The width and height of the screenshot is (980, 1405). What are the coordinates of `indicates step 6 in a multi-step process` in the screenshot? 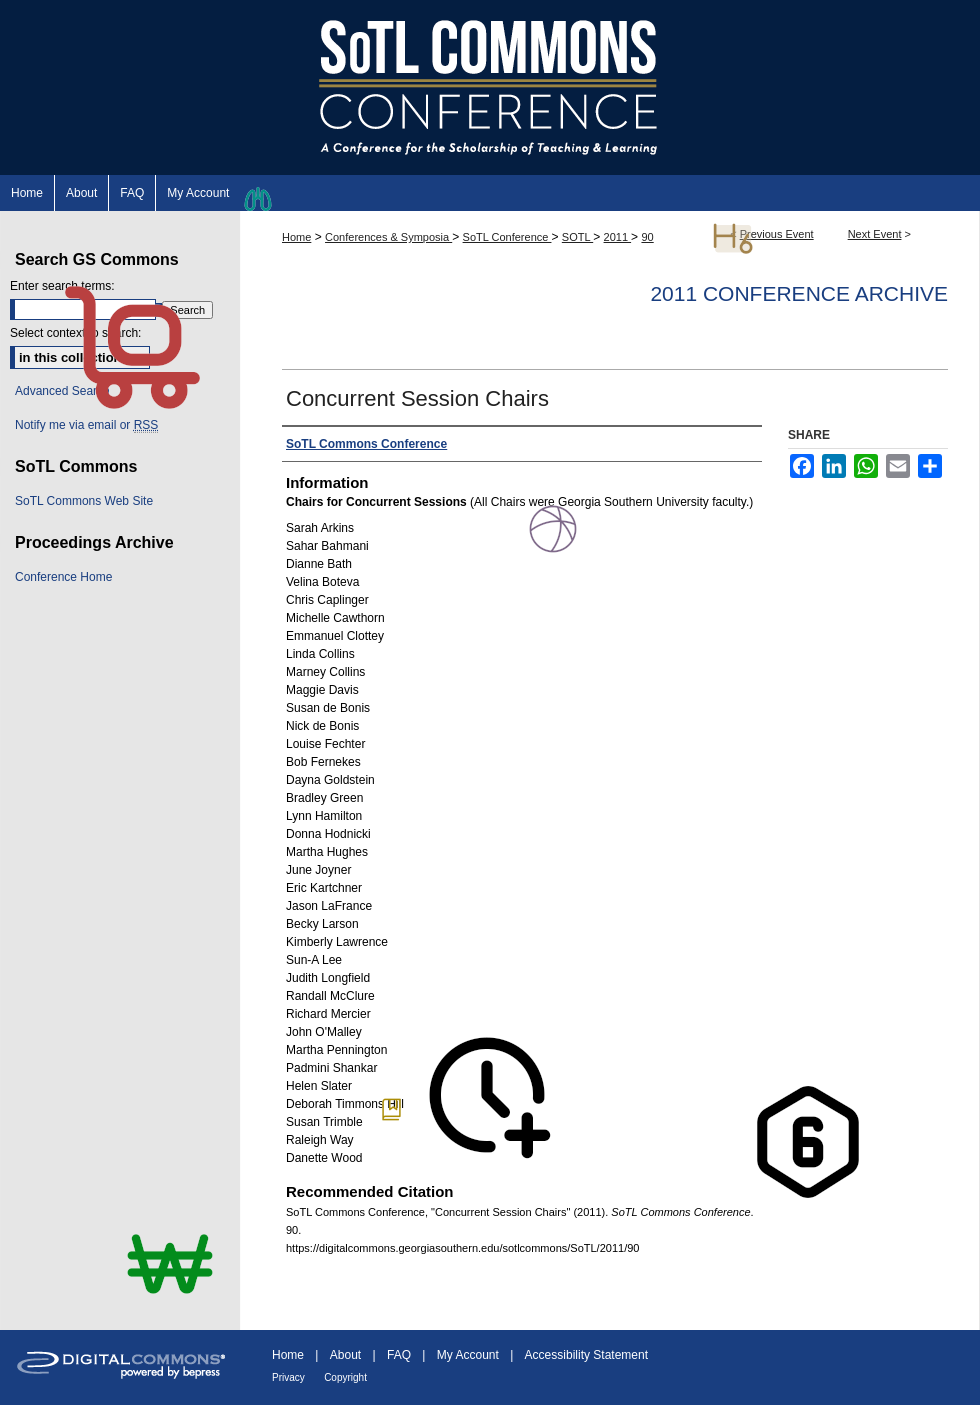 It's located at (808, 1142).